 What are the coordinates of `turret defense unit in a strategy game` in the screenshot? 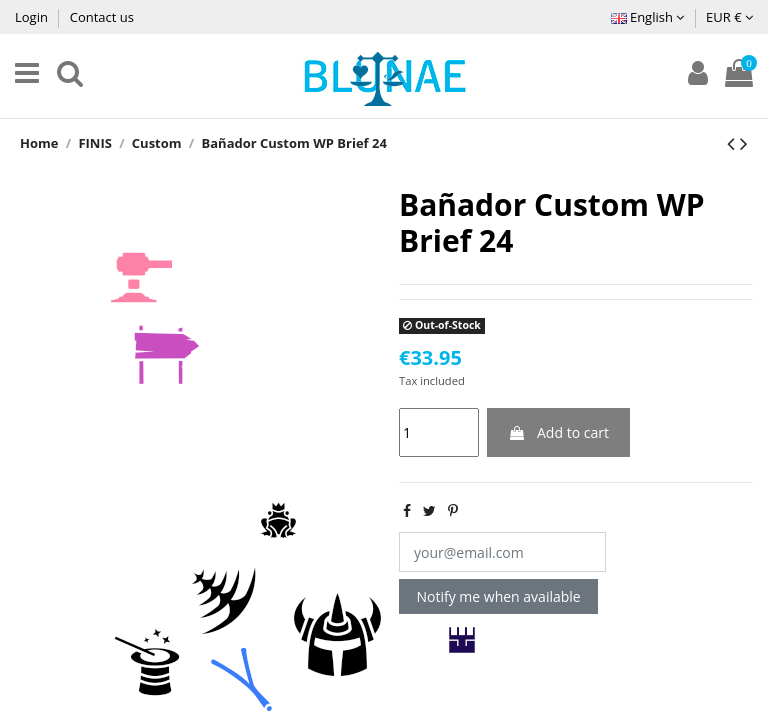 It's located at (141, 277).